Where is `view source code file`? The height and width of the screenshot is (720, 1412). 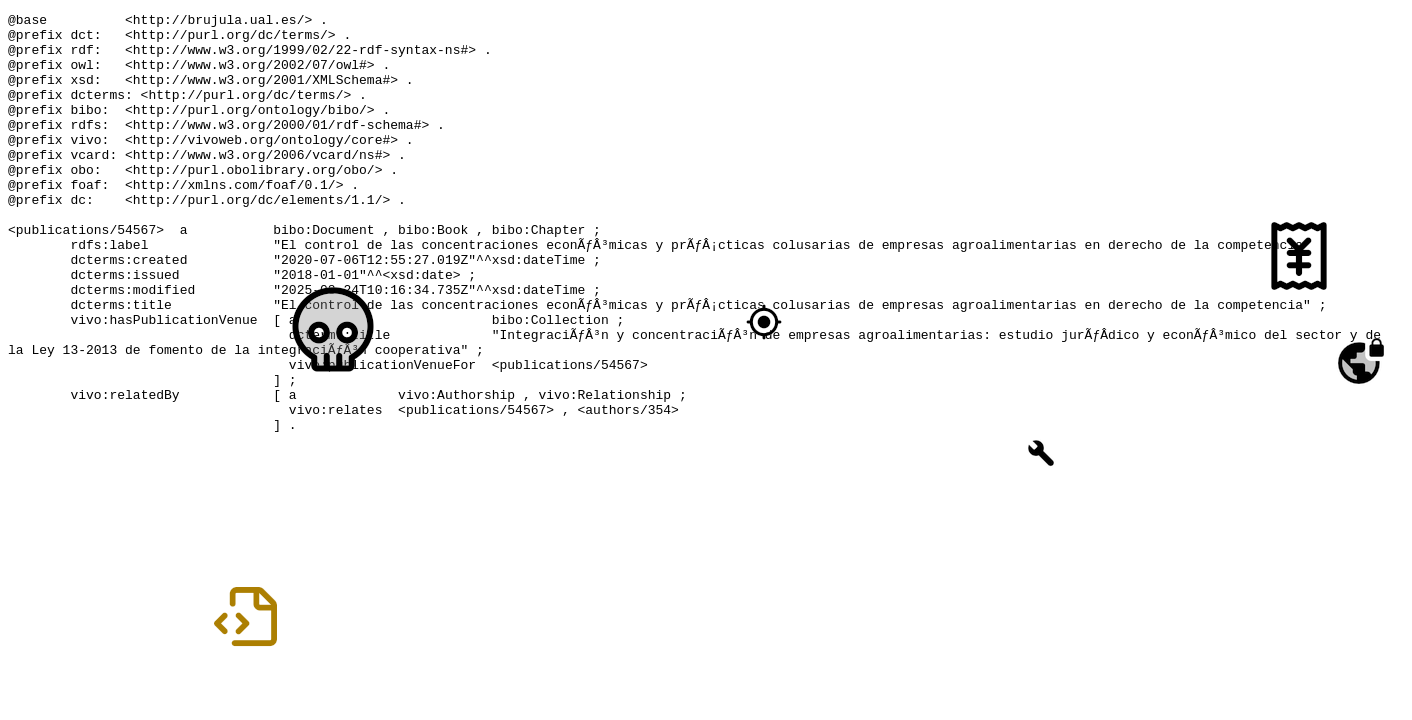 view source code file is located at coordinates (245, 618).